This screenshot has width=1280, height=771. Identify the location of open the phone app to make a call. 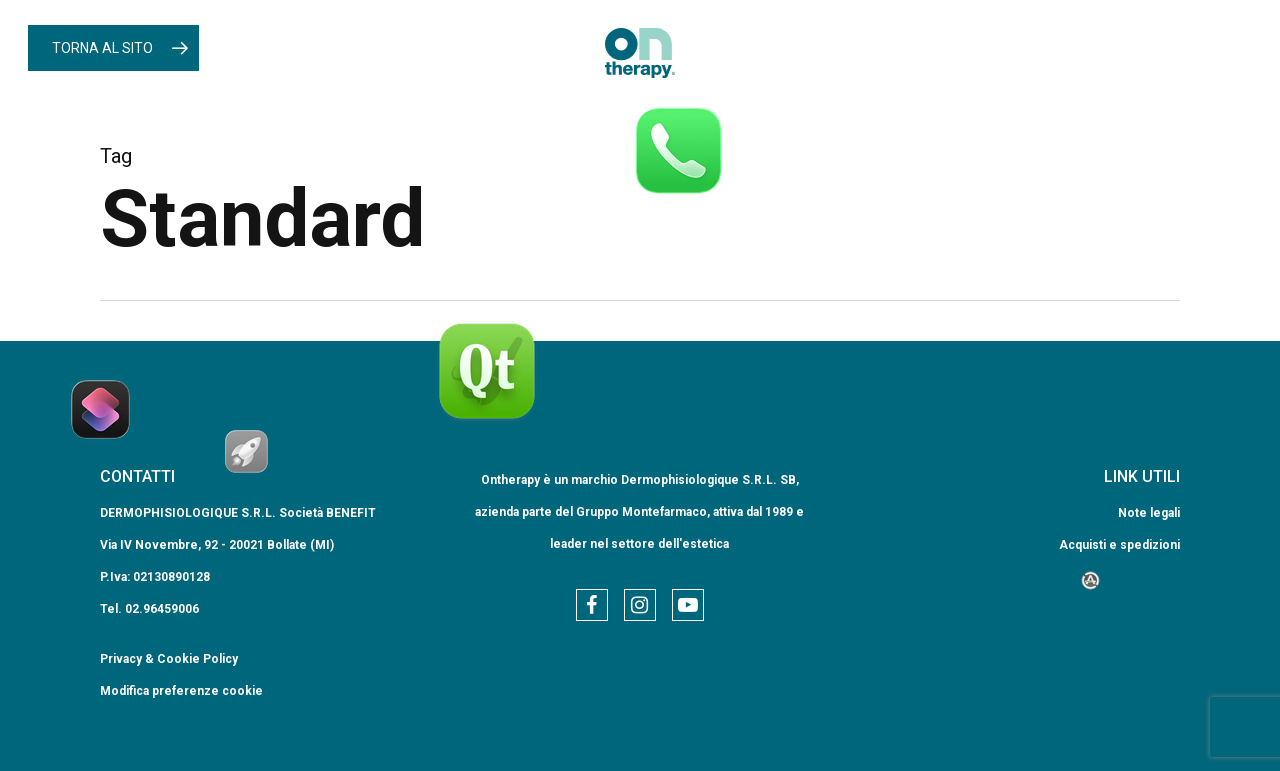
(678, 150).